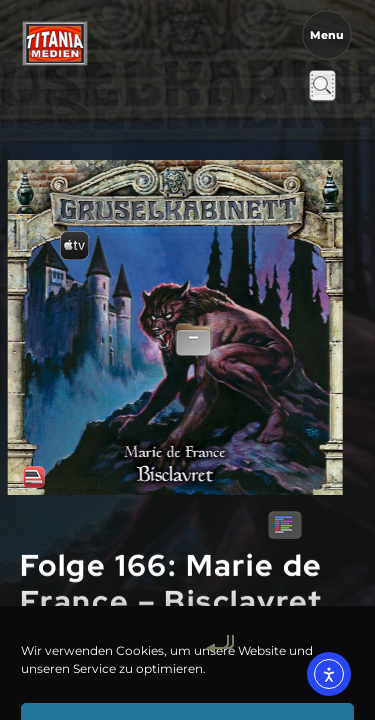 The width and height of the screenshot is (375, 720). What do you see at coordinates (74, 245) in the screenshot?
I see `open the apple tv app` at bounding box center [74, 245].